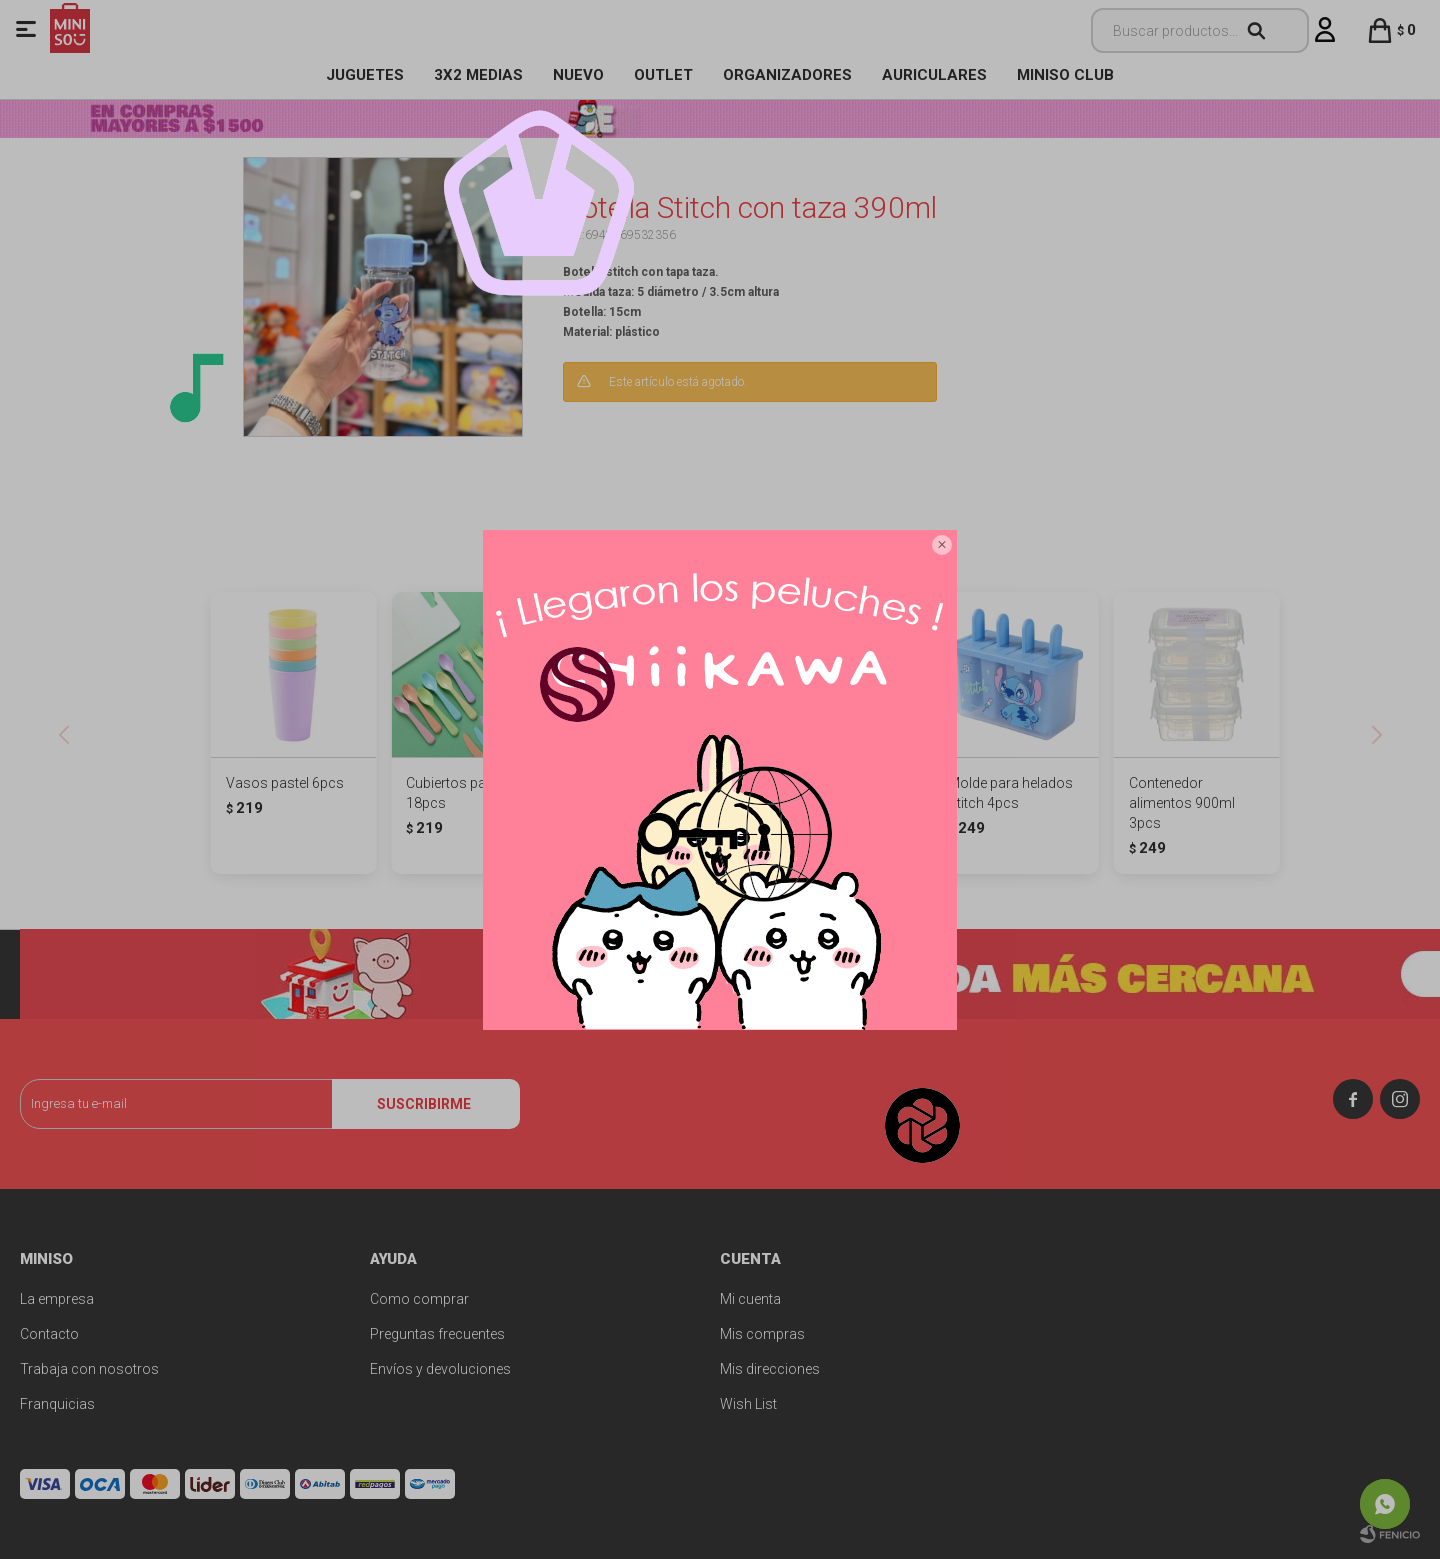  What do you see at coordinates (735, 834) in the screenshot?
I see `sign in with webauthn passwordless authentication` at bounding box center [735, 834].